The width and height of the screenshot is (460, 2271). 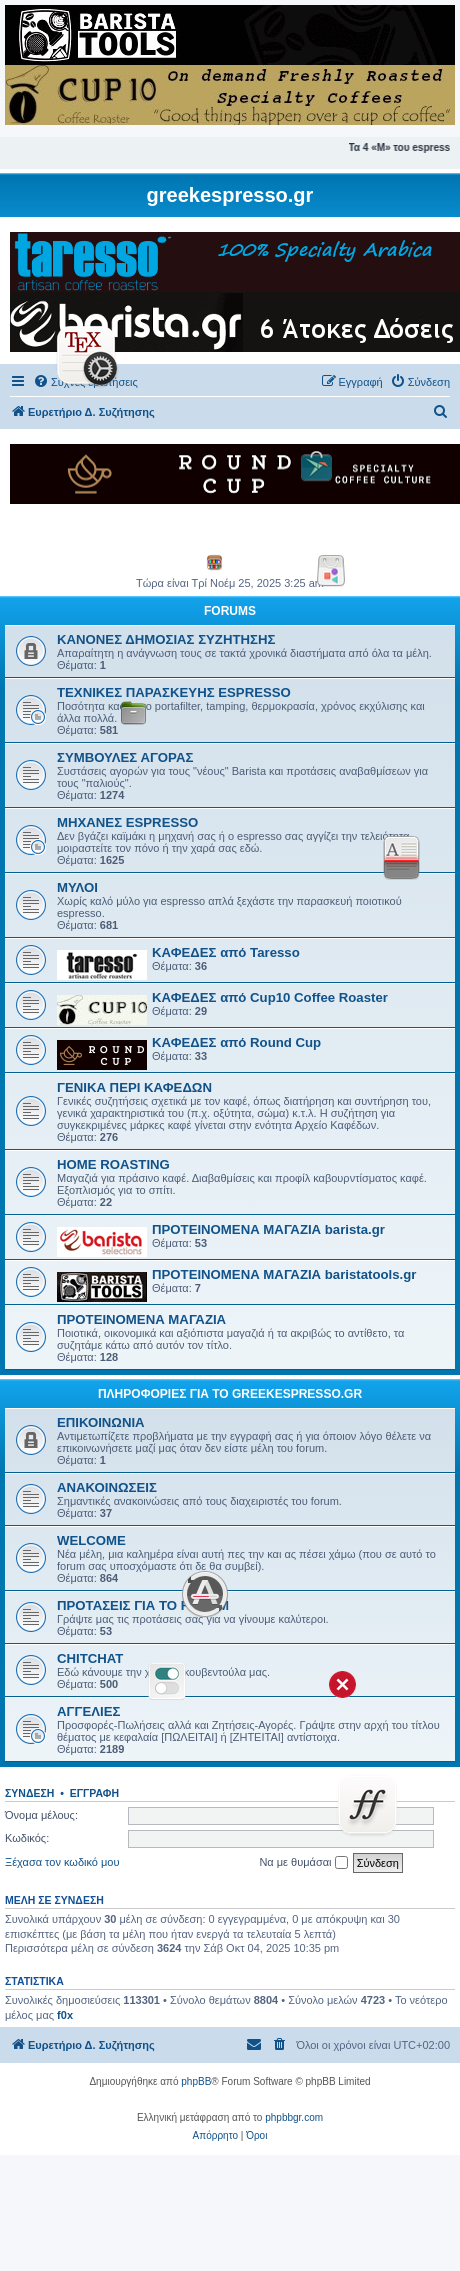 What do you see at coordinates (331, 570) in the screenshot?
I see `open the software center to browse and install apps` at bounding box center [331, 570].